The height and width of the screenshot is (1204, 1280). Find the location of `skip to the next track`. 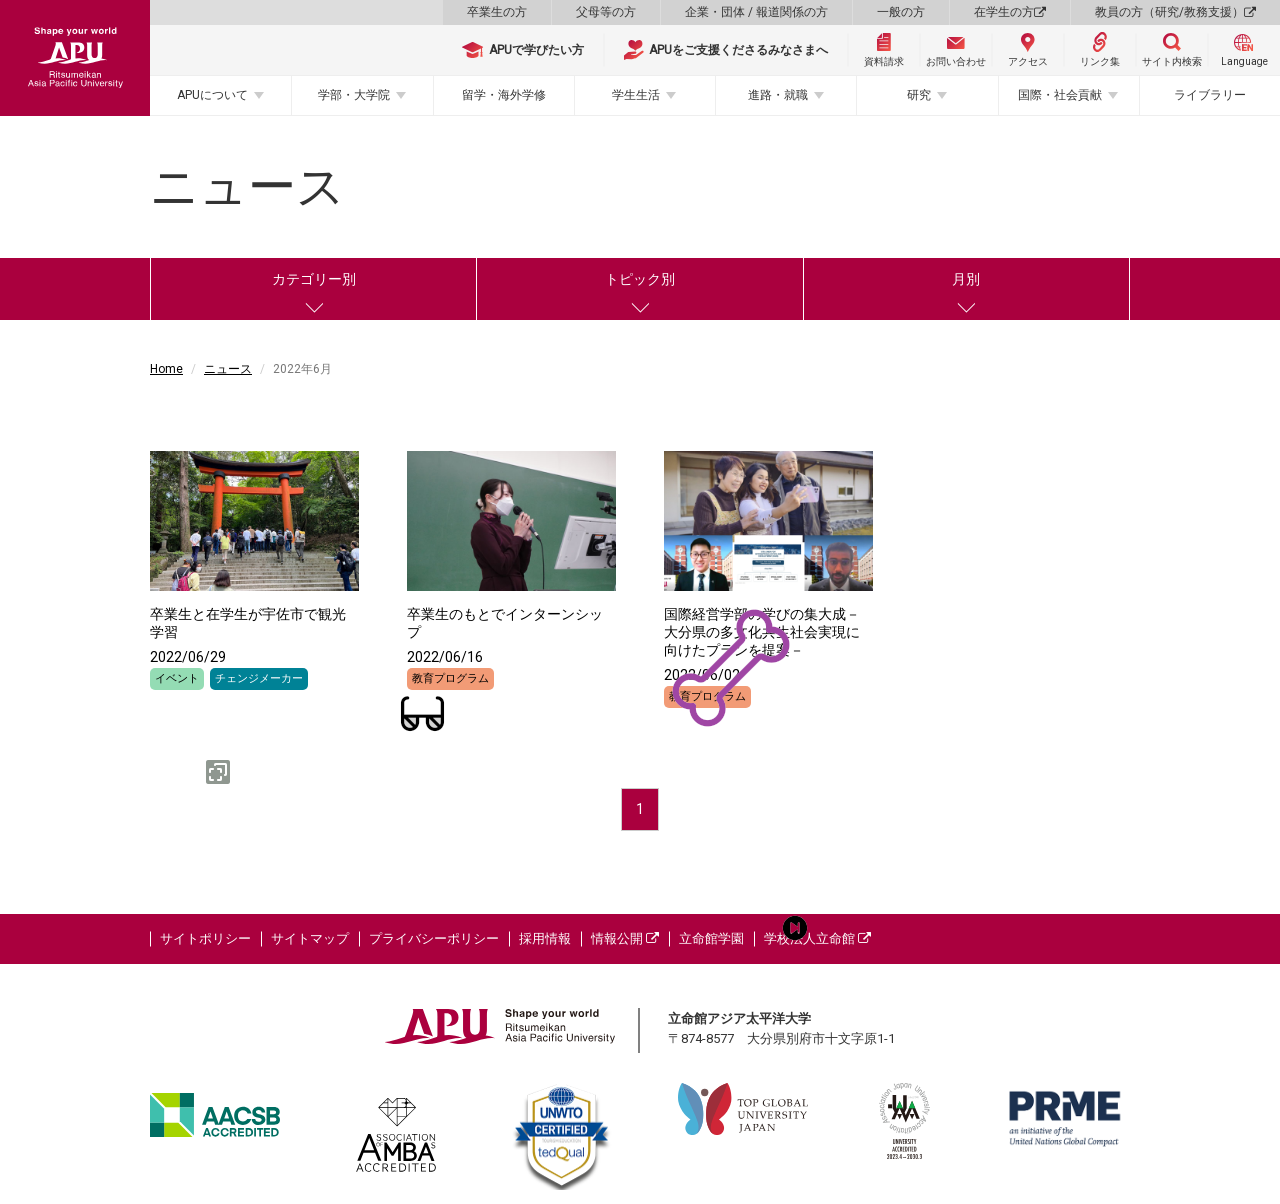

skip to the next track is located at coordinates (795, 928).